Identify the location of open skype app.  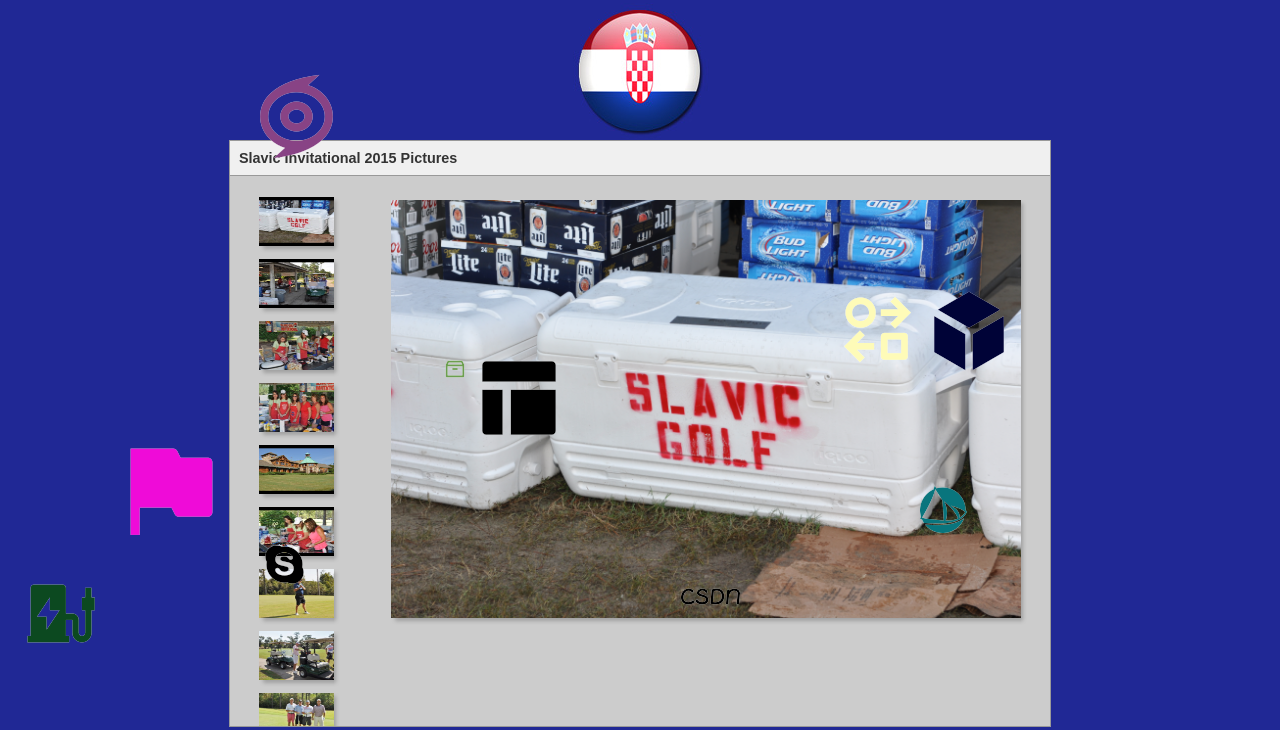
(284, 564).